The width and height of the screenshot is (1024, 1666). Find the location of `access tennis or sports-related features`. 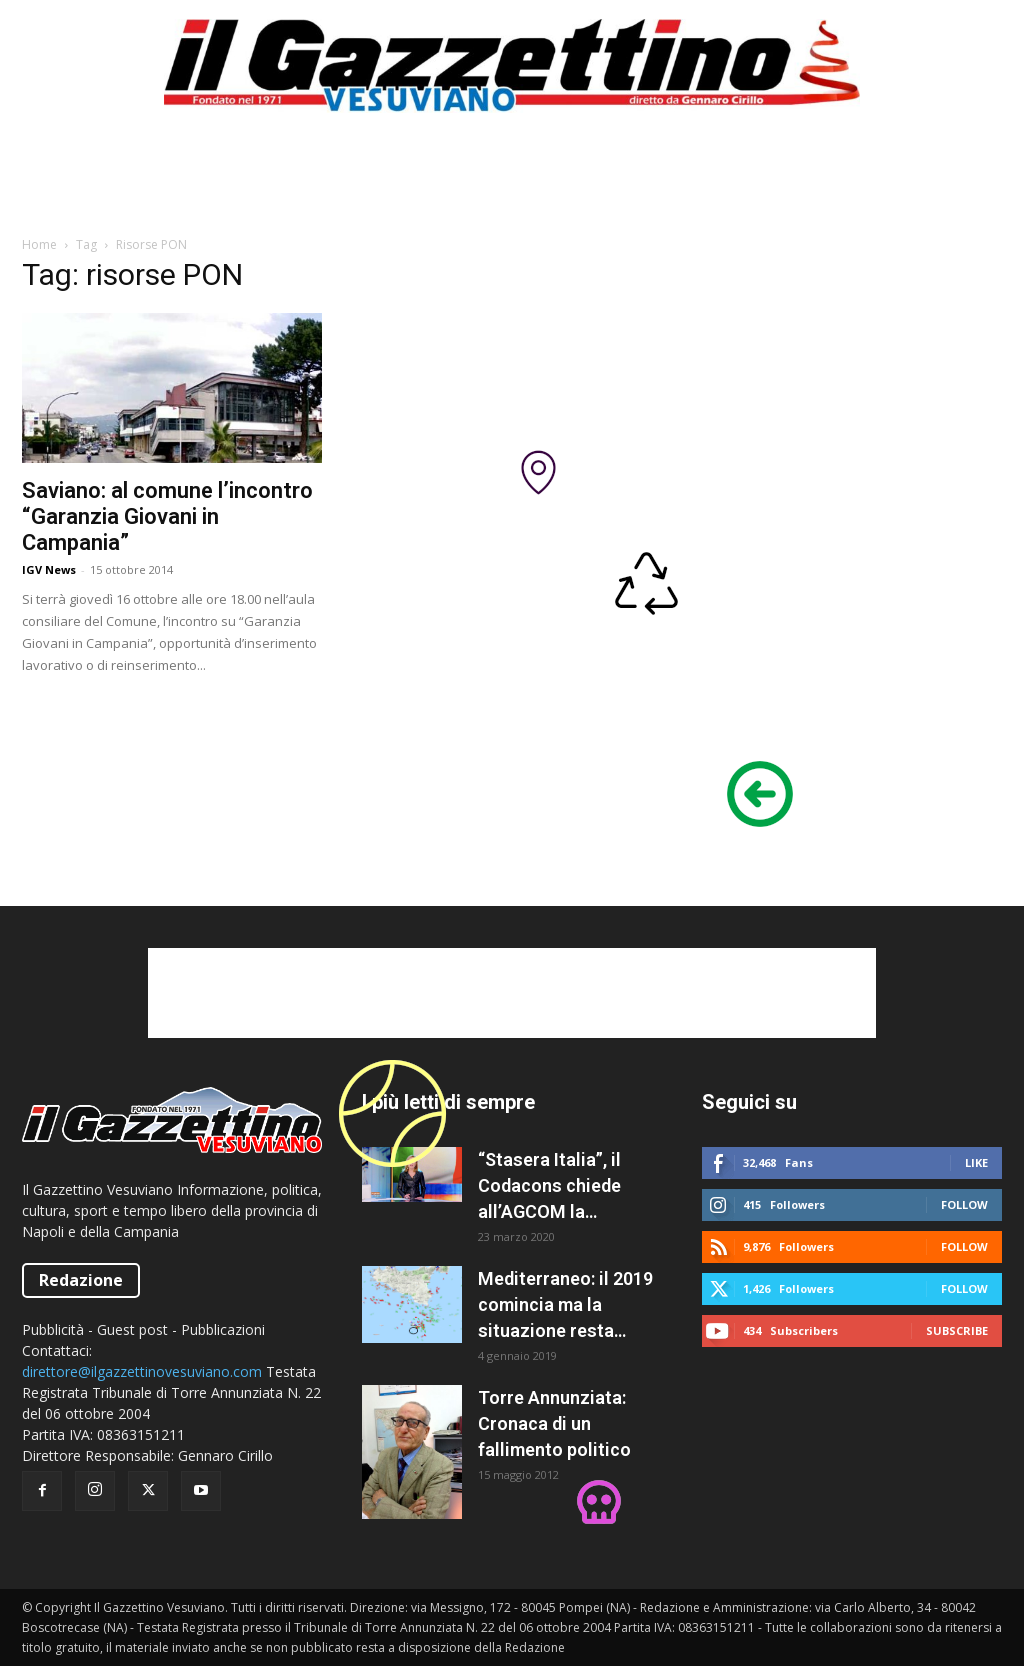

access tennis or sports-related features is located at coordinates (392, 1113).